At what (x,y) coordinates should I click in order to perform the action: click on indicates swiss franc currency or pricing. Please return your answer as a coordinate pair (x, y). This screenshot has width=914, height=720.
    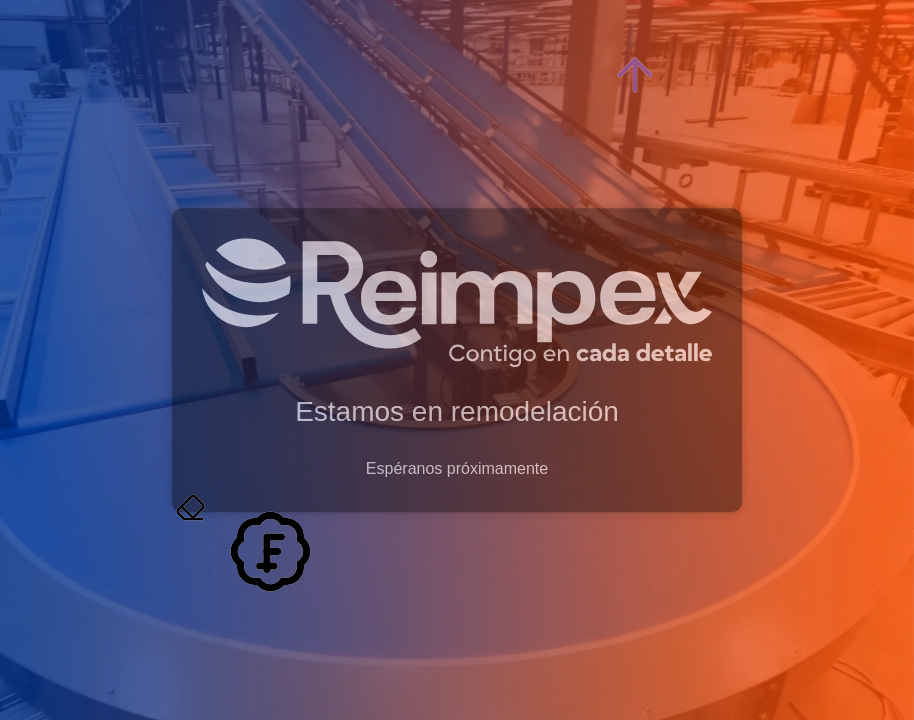
    Looking at the image, I should click on (270, 551).